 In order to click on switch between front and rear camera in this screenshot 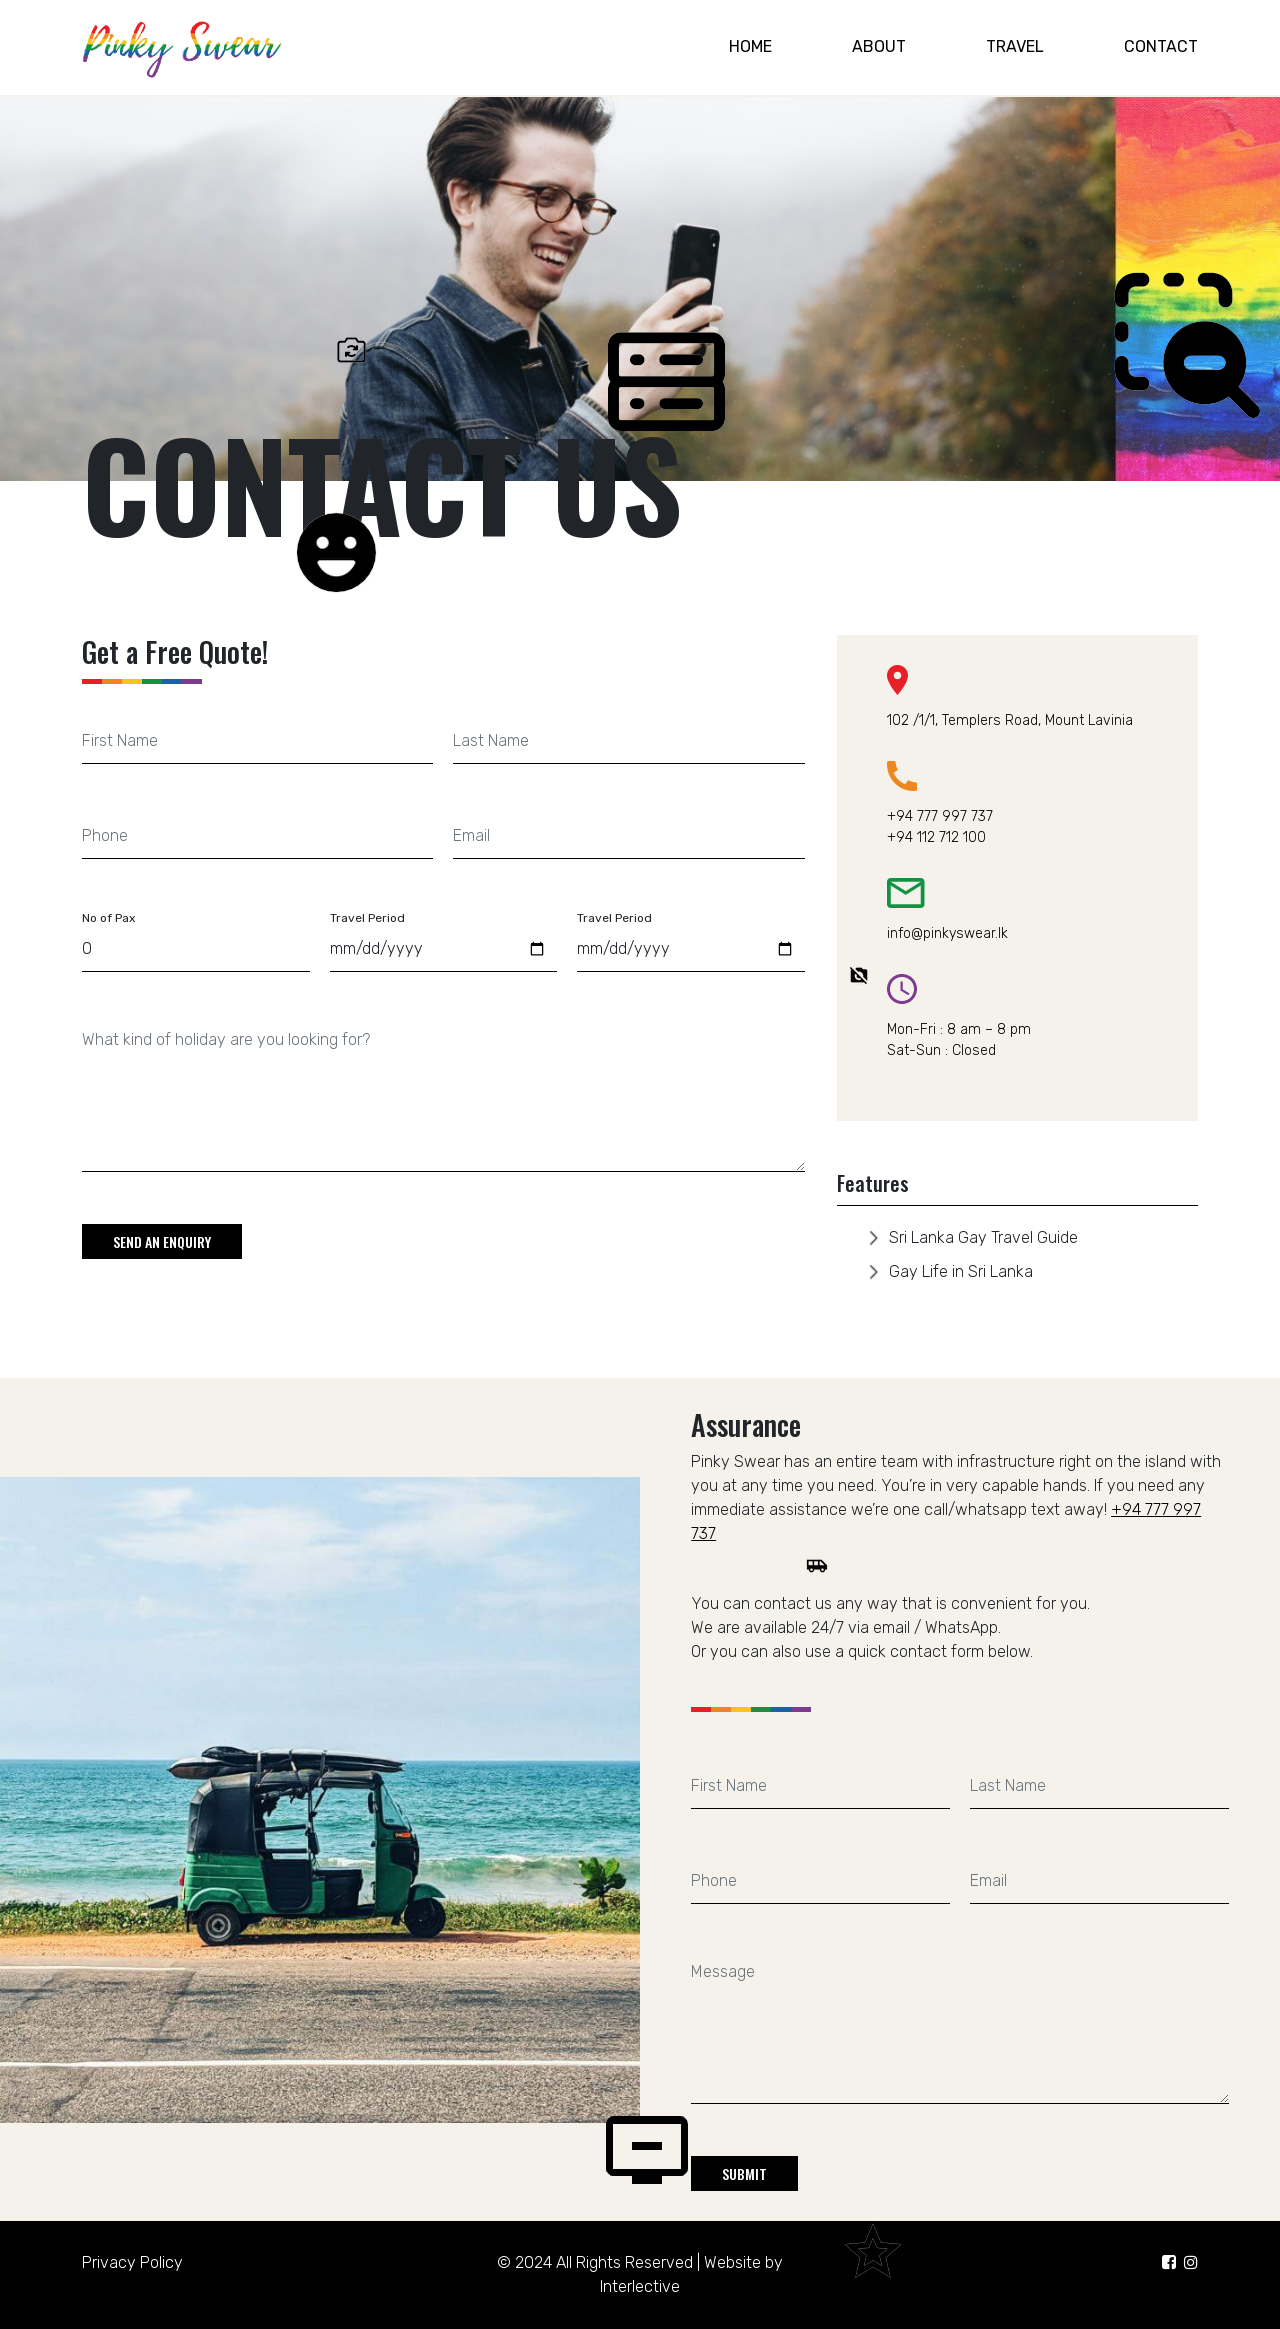, I will do `click(351, 350)`.